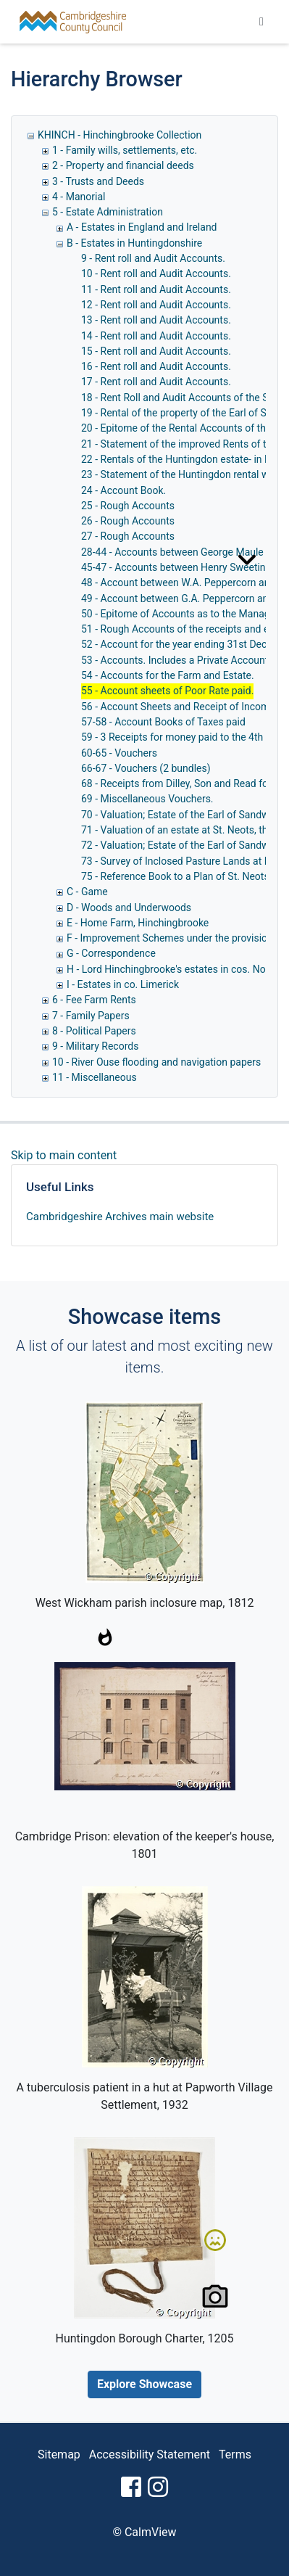 The height and width of the screenshot is (2576, 289). What do you see at coordinates (247, 559) in the screenshot?
I see `expand a collapsed section or dropdown menu` at bounding box center [247, 559].